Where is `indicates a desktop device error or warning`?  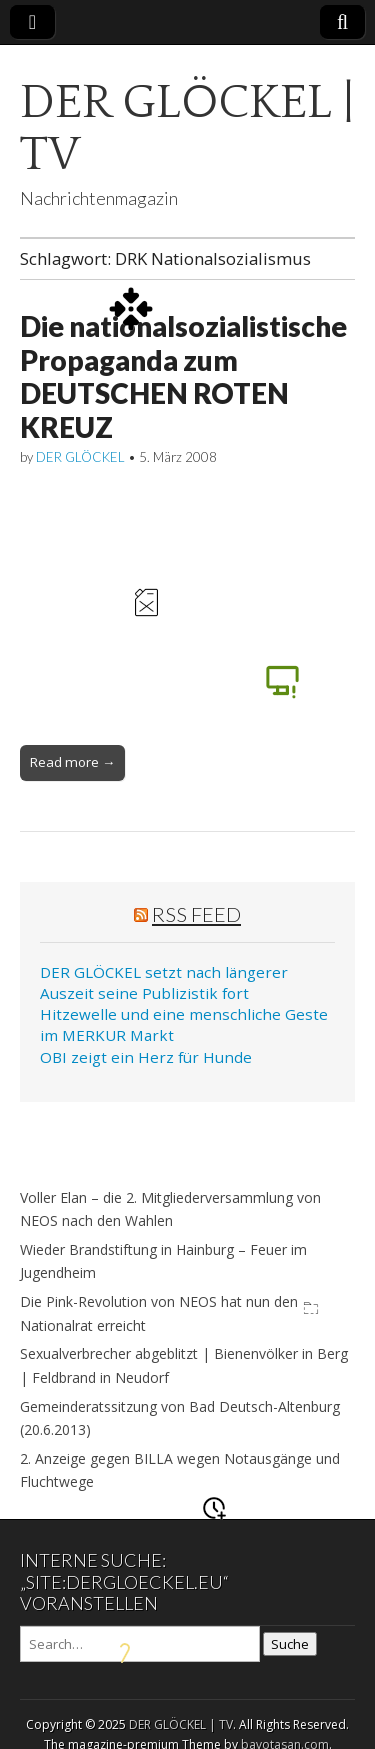 indicates a desktop device error or warning is located at coordinates (282, 680).